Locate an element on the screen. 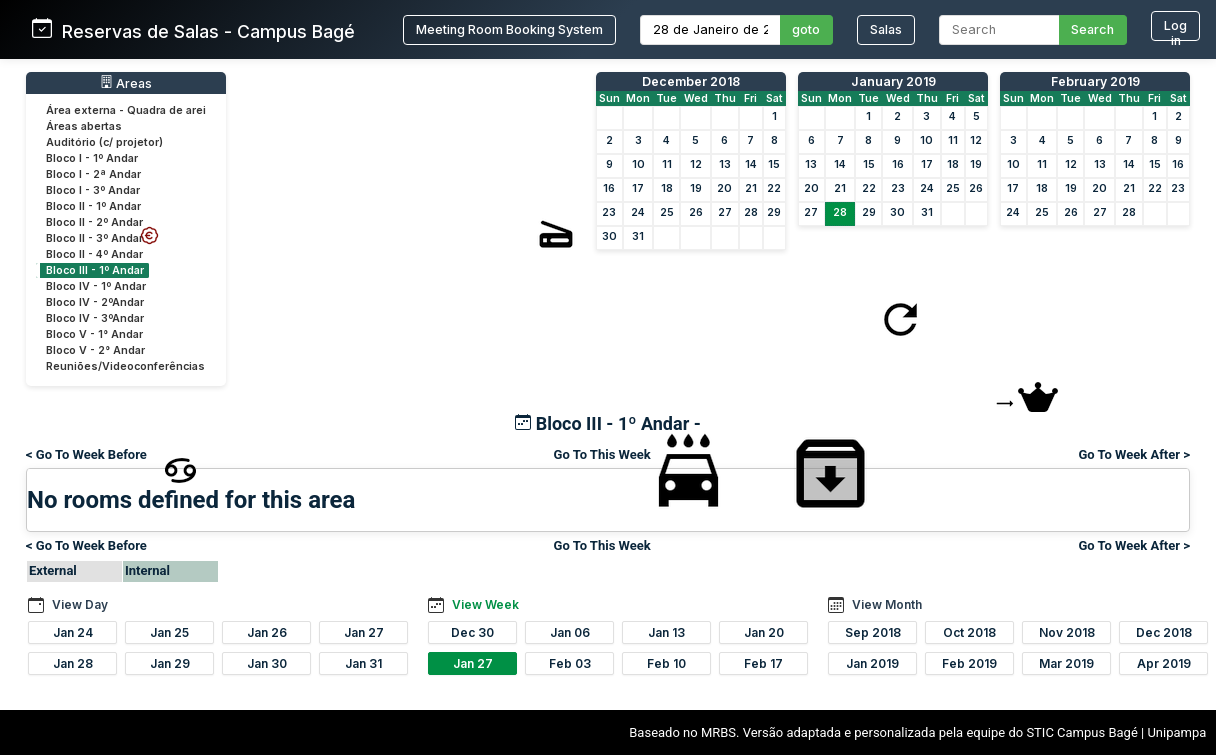  indicates cancer zodiac sign is located at coordinates (180, 470).